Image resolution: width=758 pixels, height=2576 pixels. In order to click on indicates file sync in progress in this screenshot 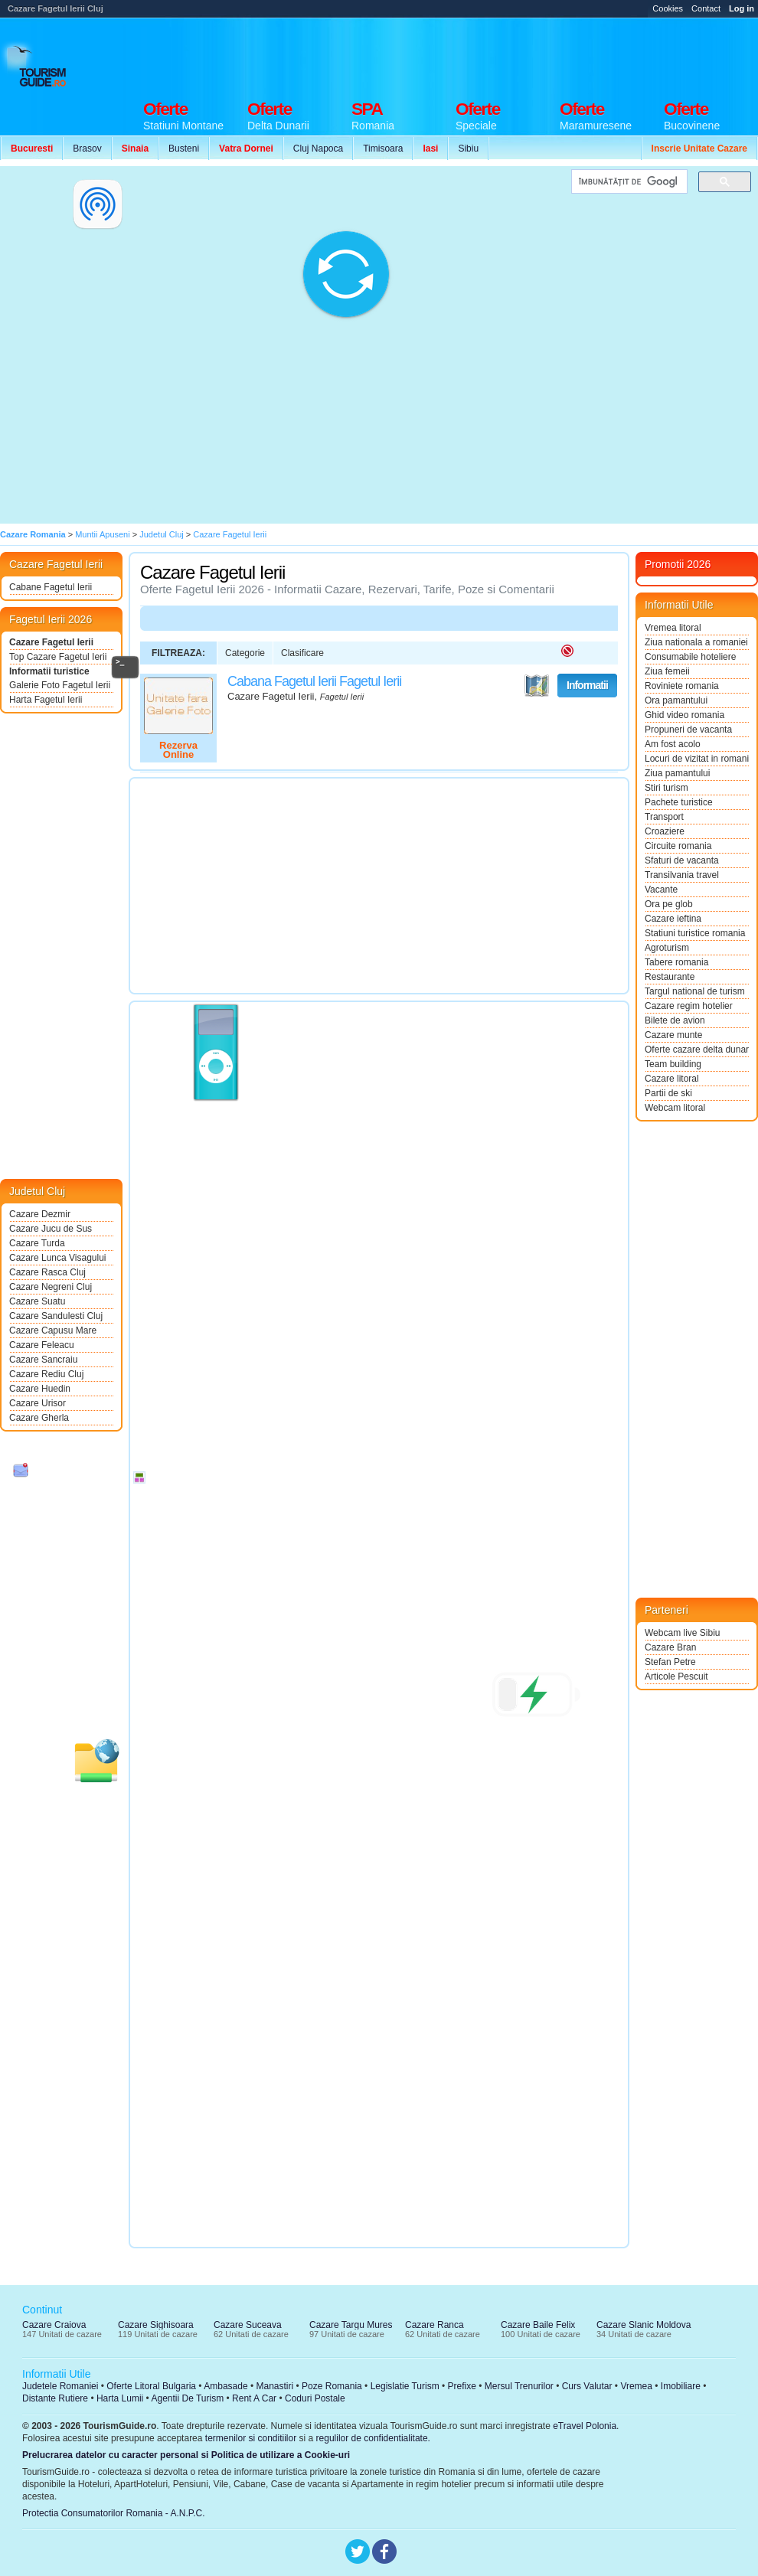, I will do `click(346, 274)`.